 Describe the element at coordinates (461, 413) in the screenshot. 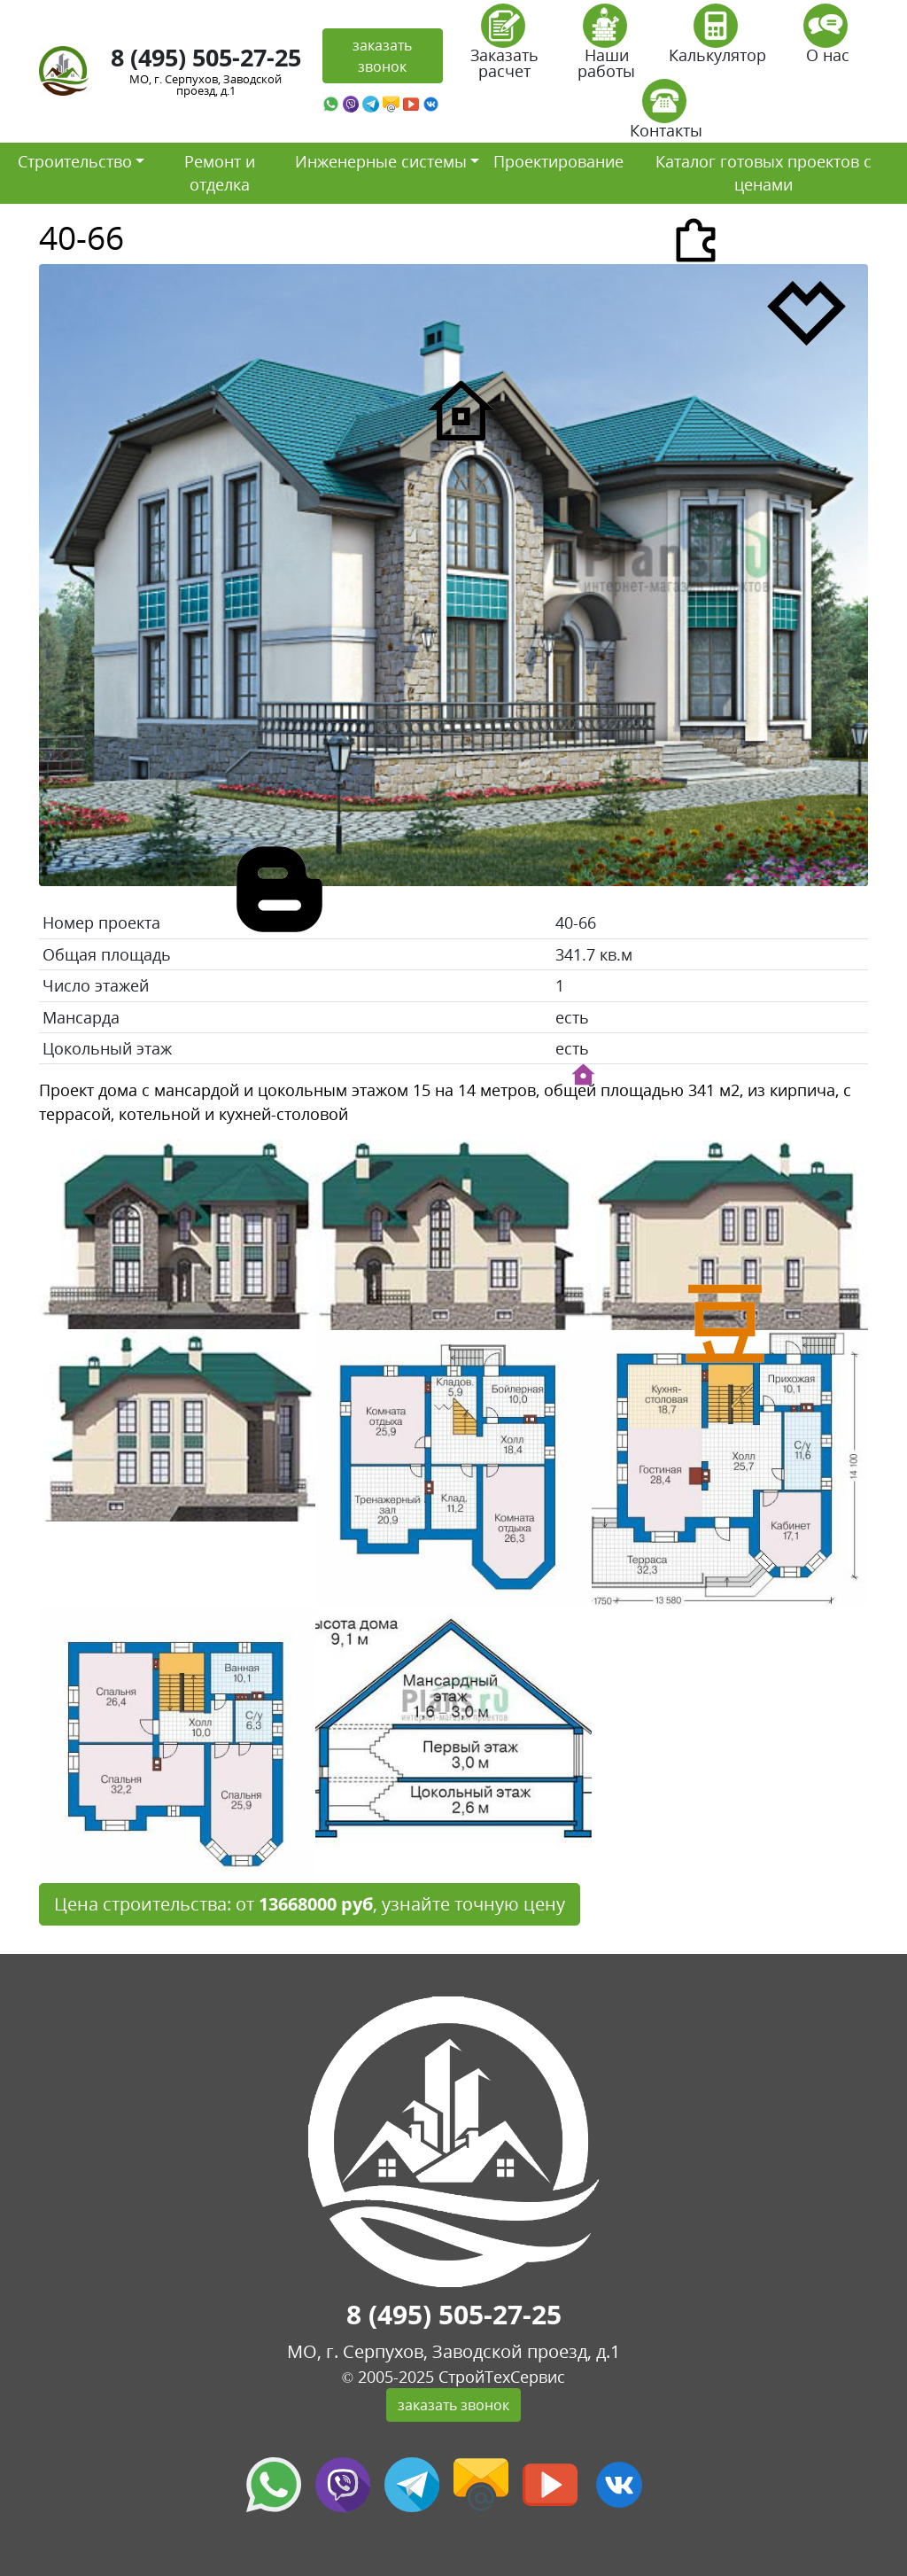

I see `navigate to home screen` at that location.